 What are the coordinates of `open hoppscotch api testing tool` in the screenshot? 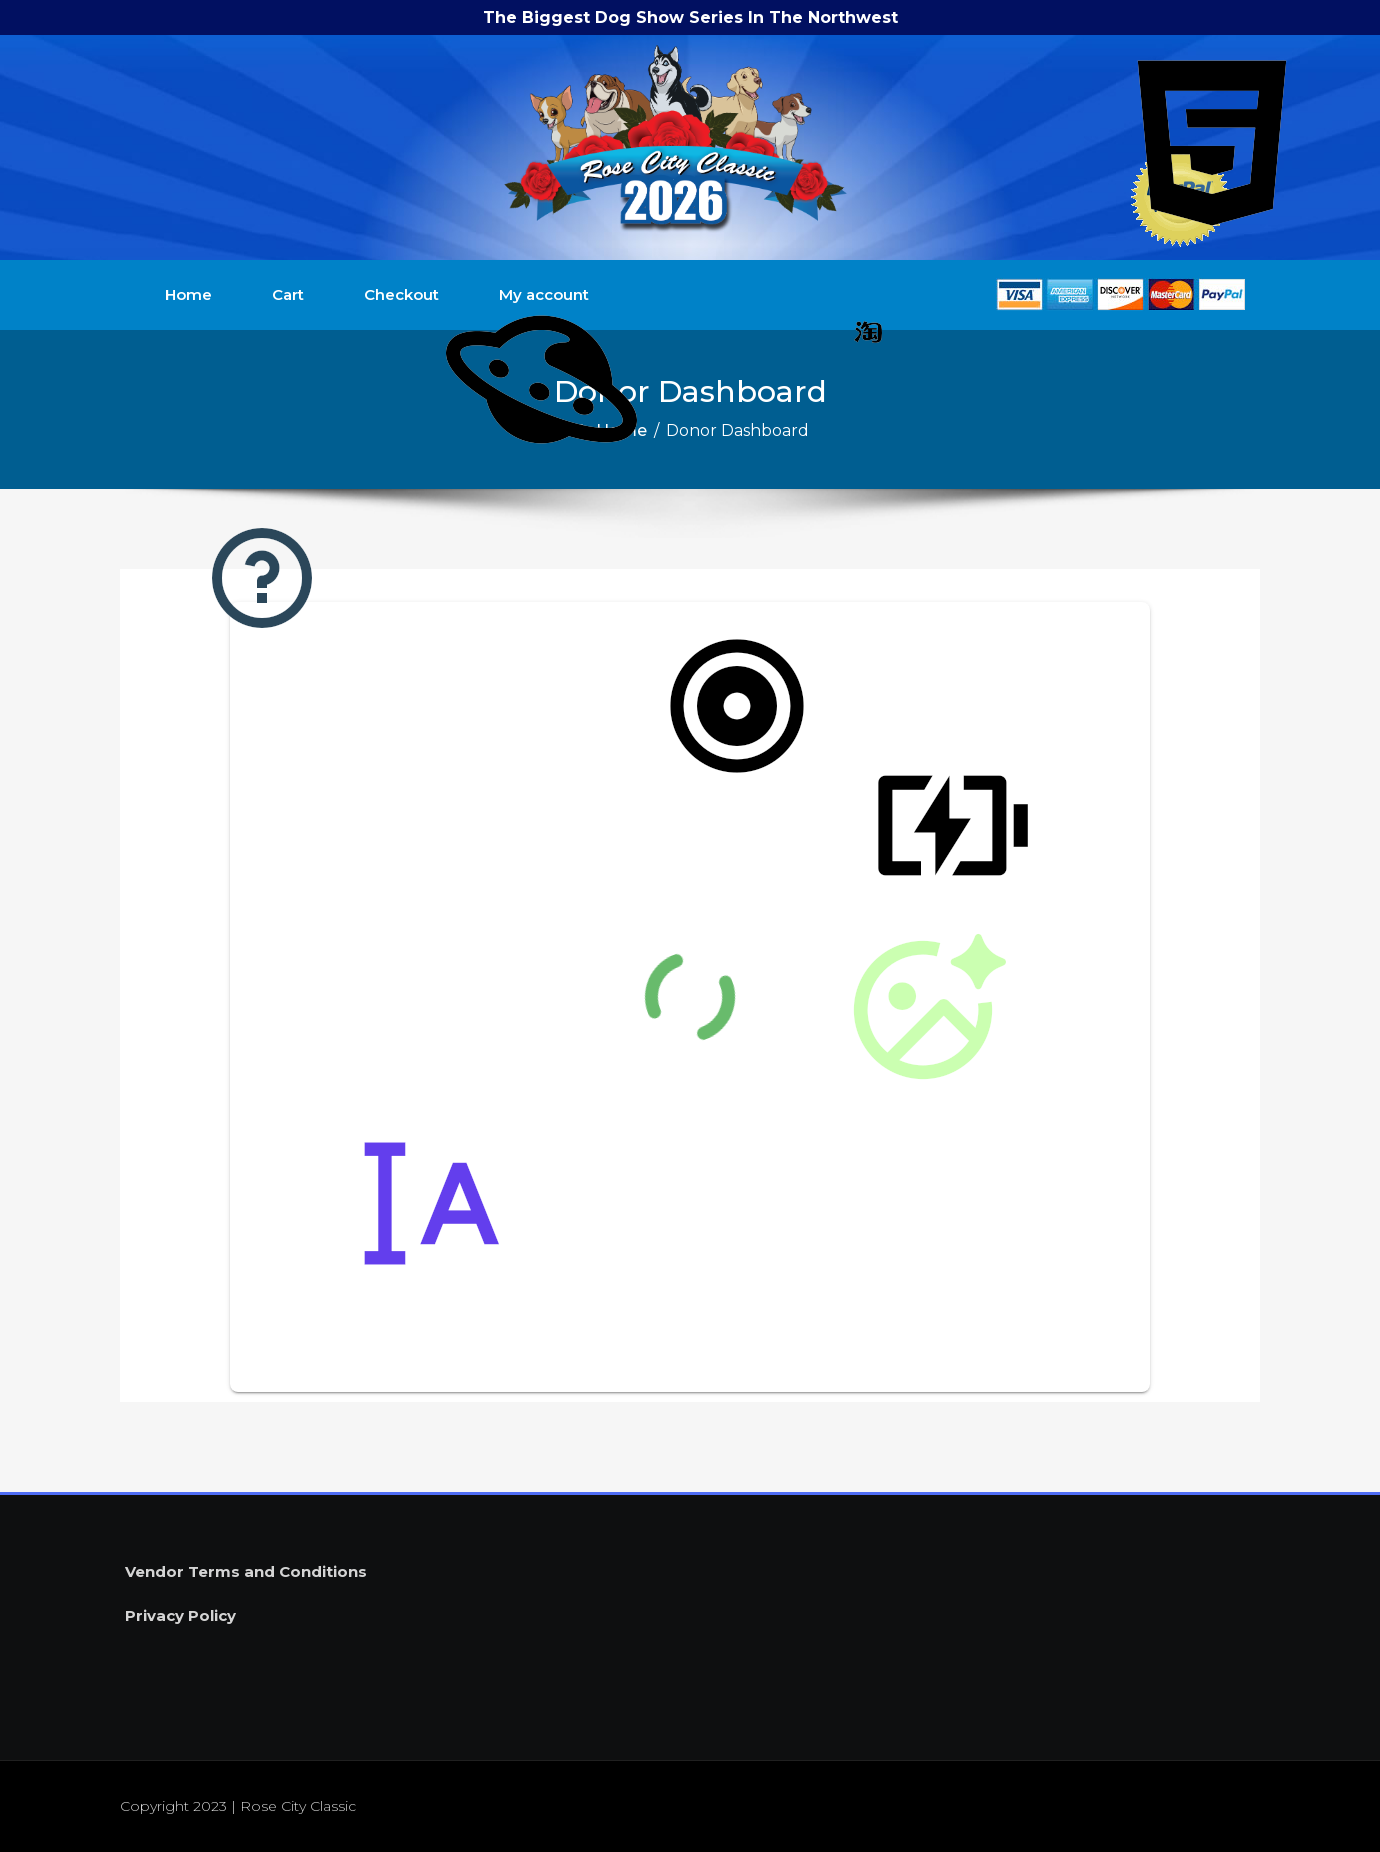 It's located at (541, 379).